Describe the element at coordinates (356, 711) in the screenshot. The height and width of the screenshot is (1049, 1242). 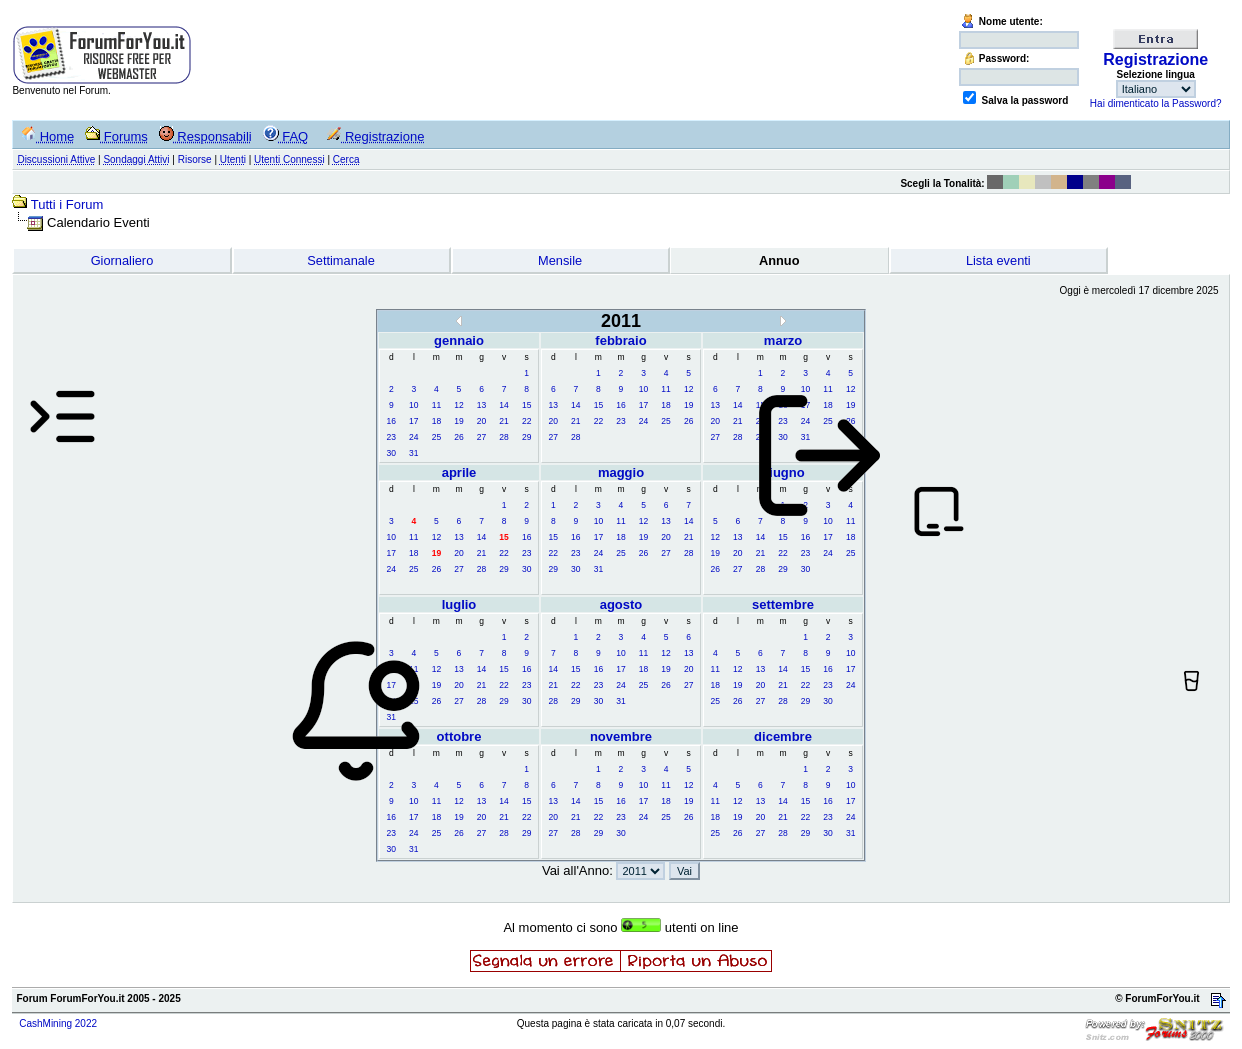
I see `indicates new notifications` at that location.